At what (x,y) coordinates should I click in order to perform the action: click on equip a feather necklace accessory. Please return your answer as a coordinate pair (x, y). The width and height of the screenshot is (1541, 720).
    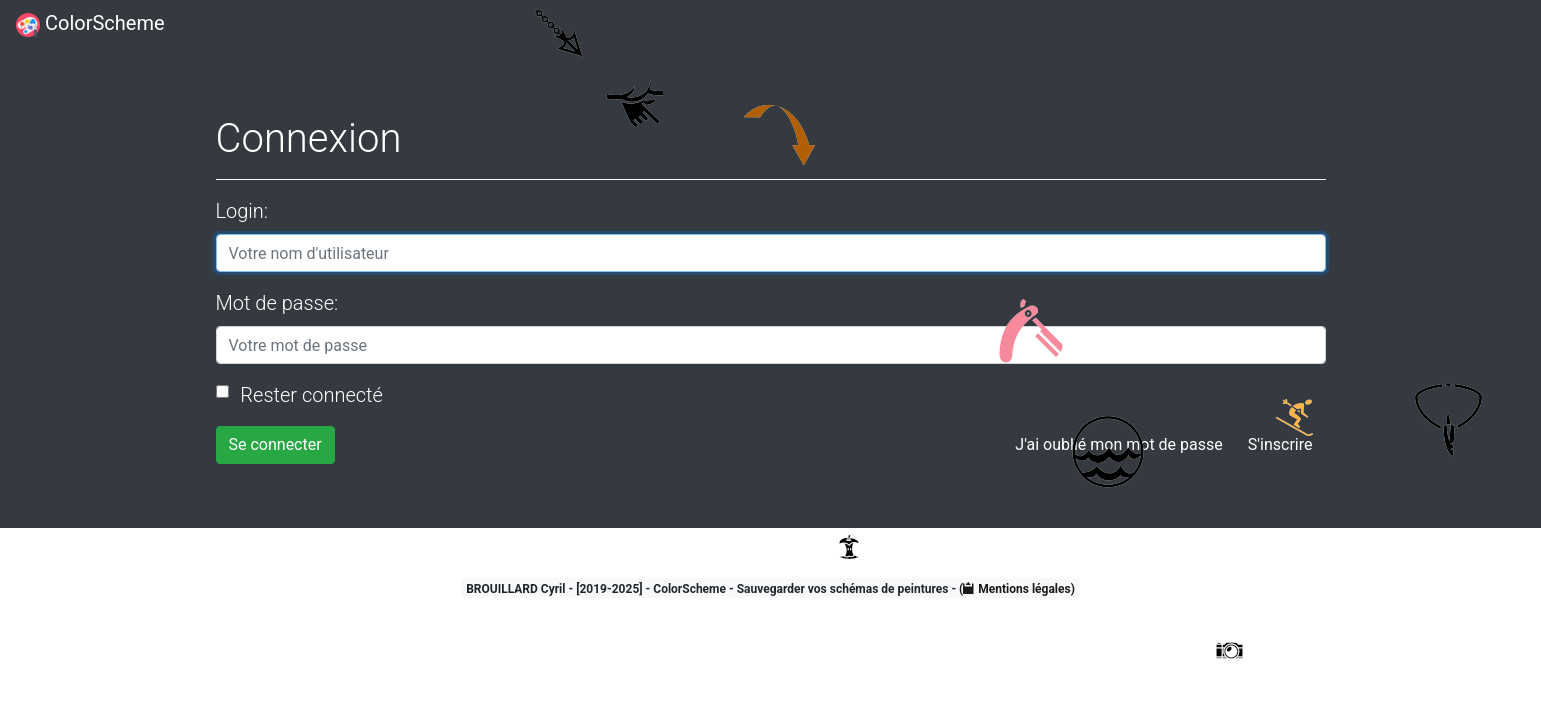
    Looking at the image, I should click on (1448, 419).